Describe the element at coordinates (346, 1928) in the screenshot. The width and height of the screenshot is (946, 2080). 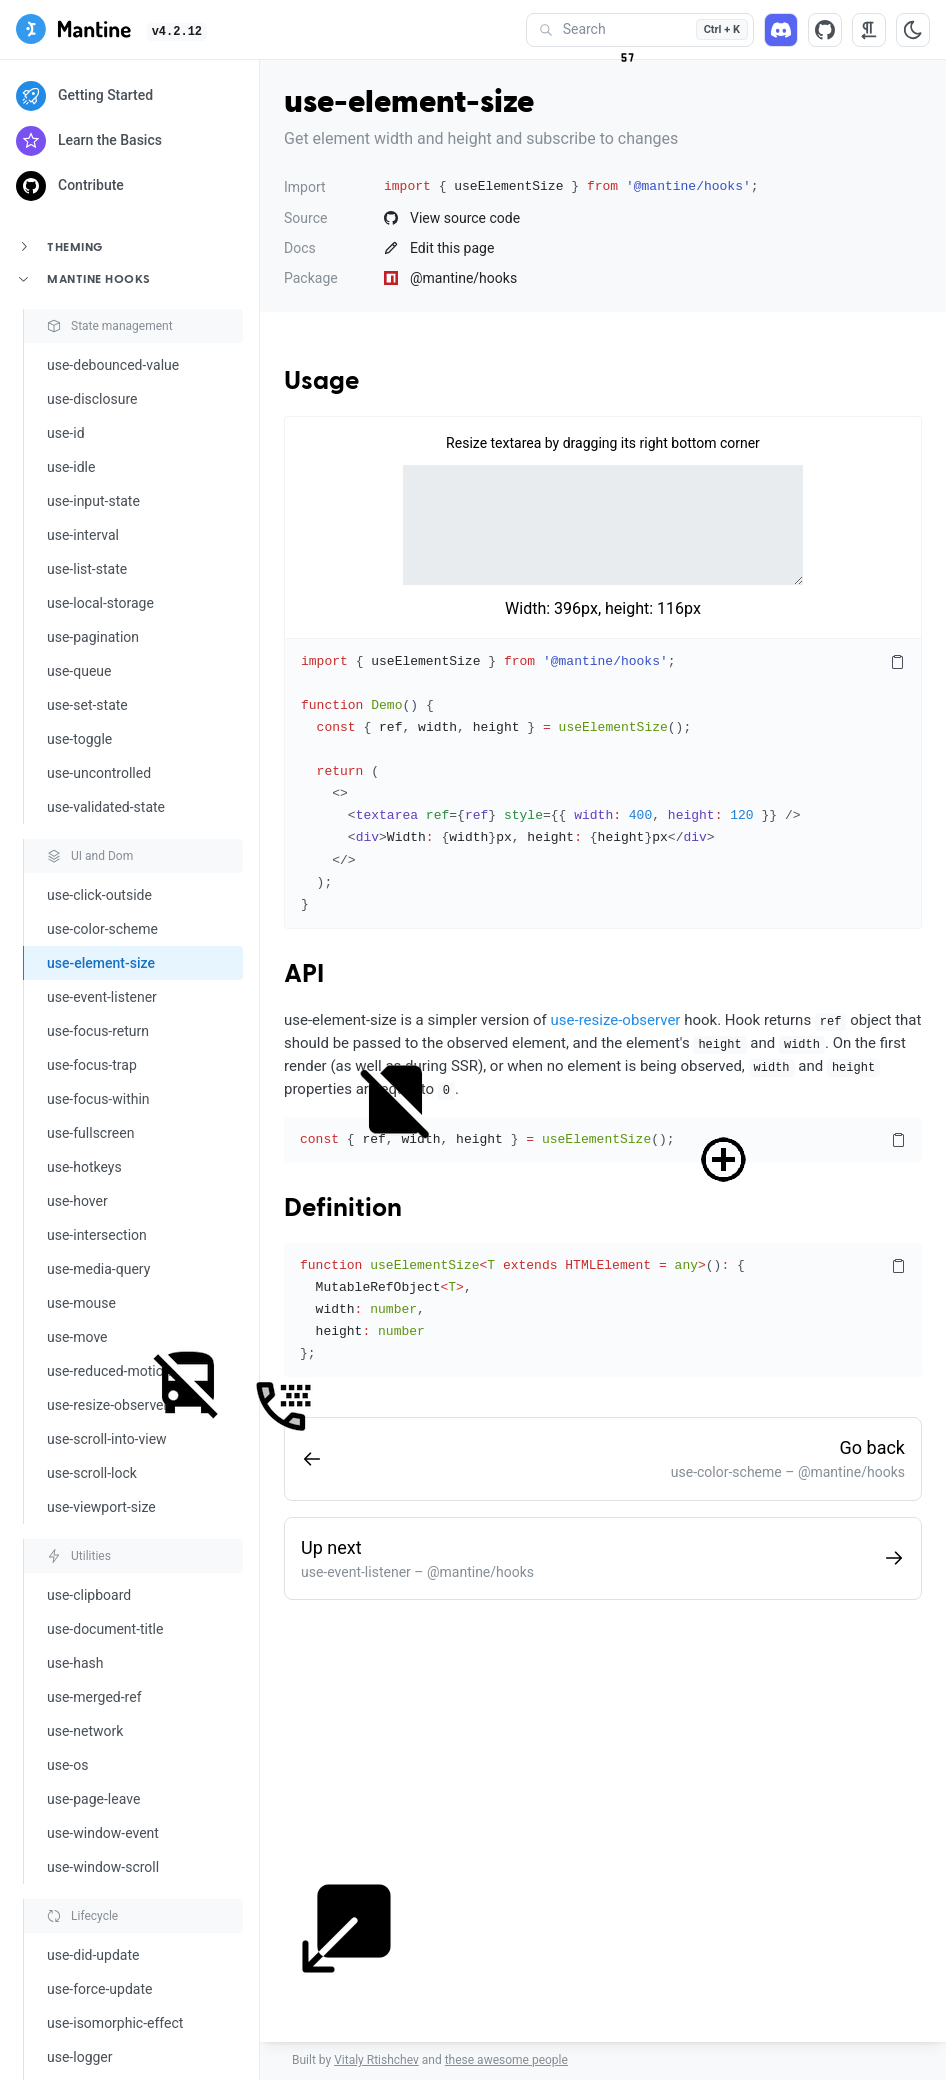
I see `collapse or minimize content` at that location.